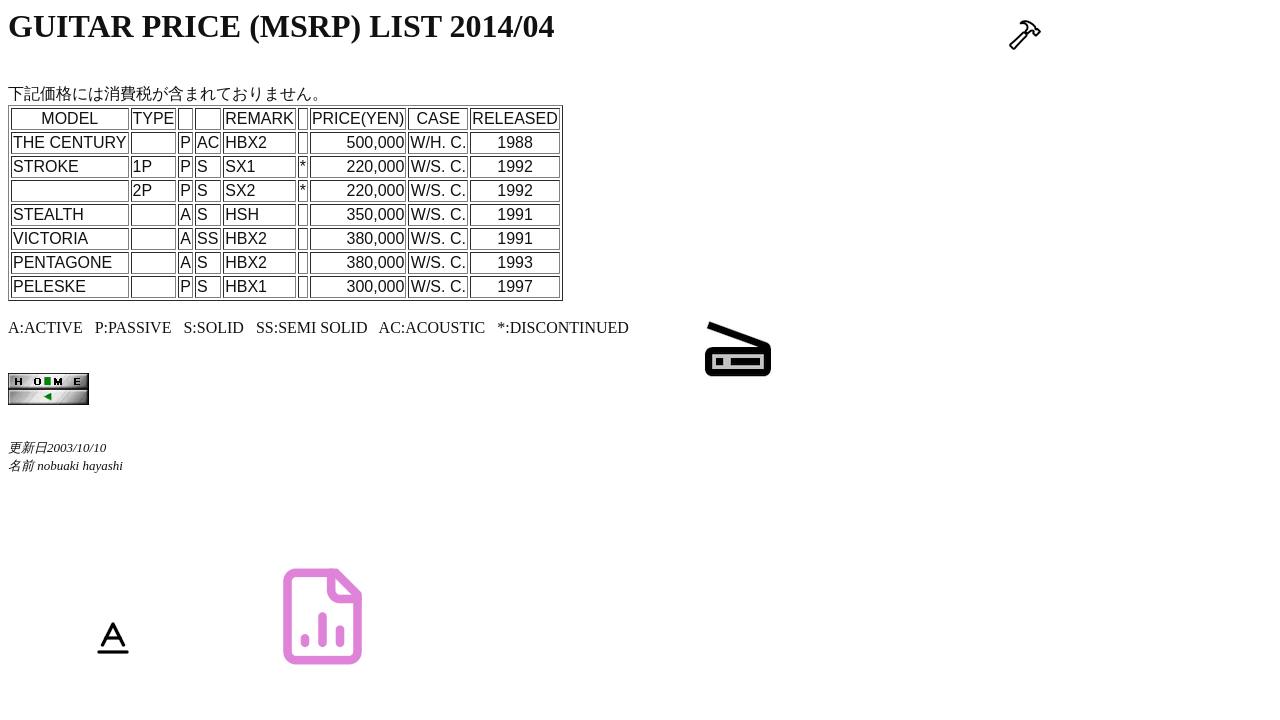  I want to click on set text baseline alignment, so click(113, 638).